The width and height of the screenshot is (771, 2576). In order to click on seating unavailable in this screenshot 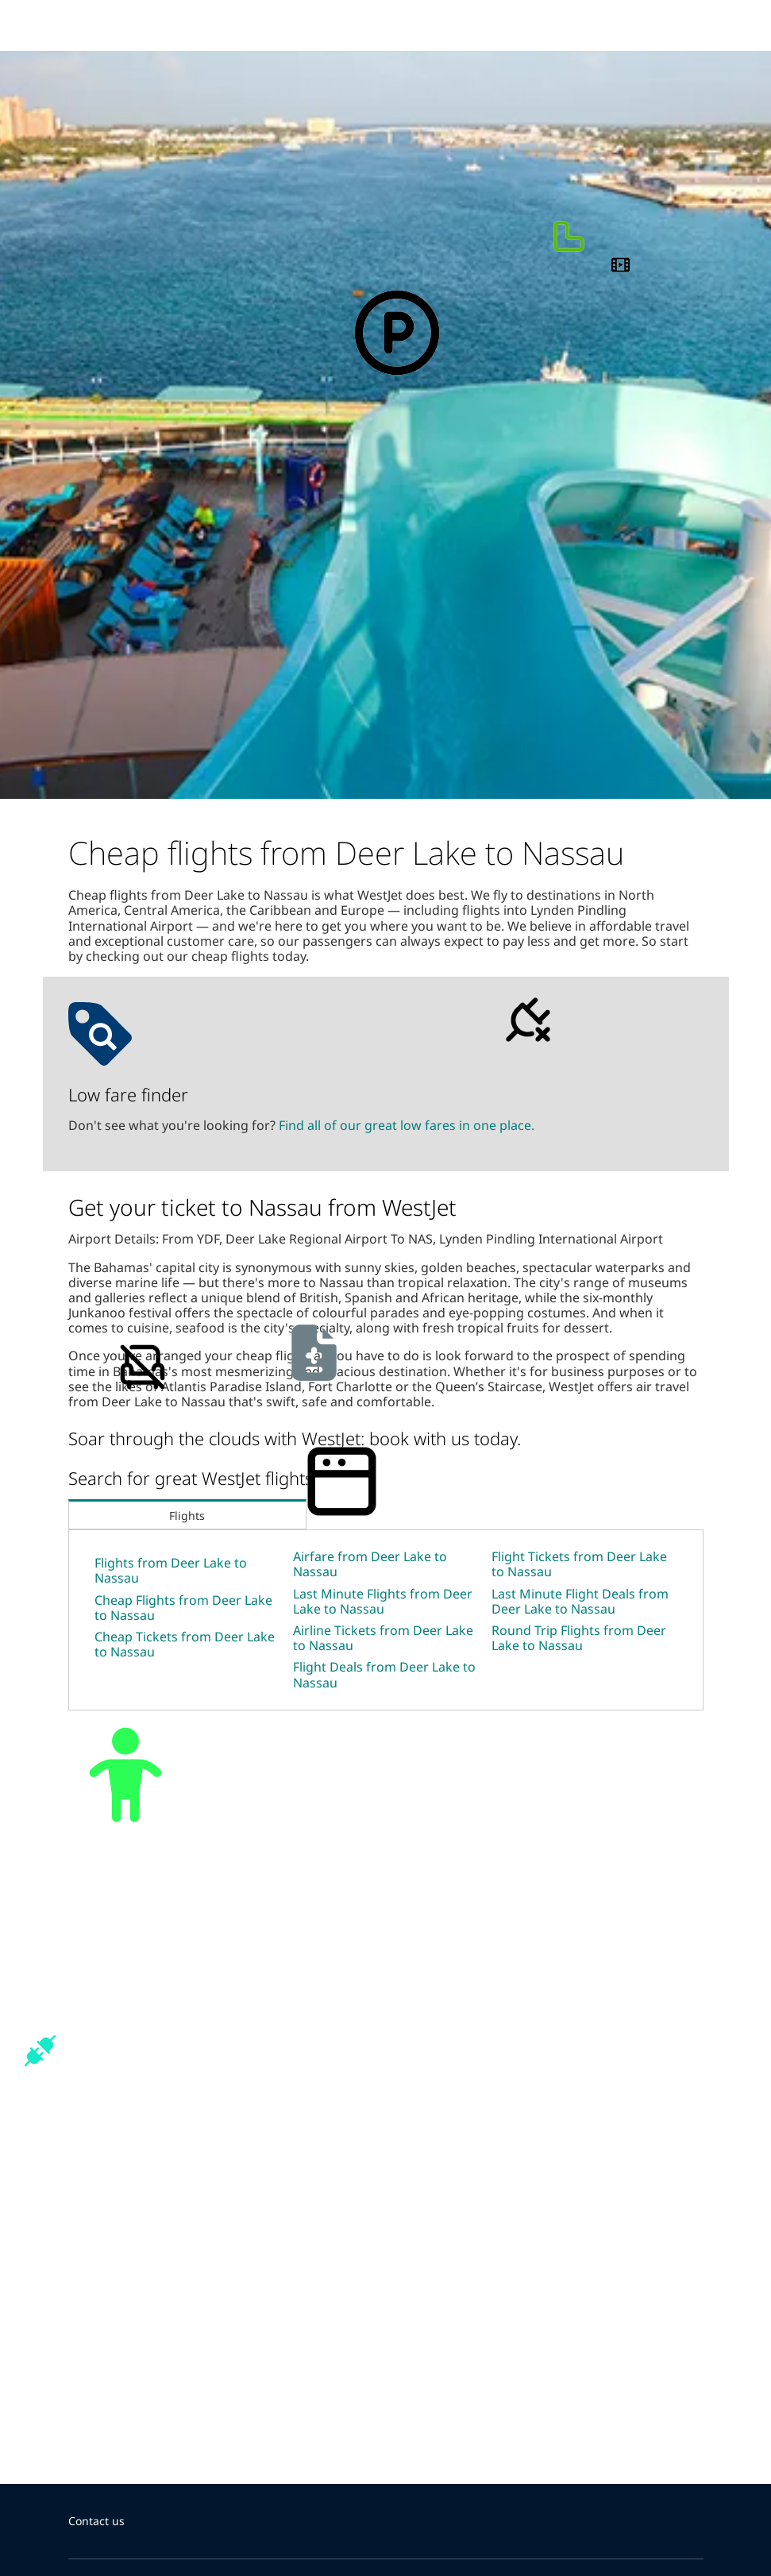, I will do `click(142, 1367)`.